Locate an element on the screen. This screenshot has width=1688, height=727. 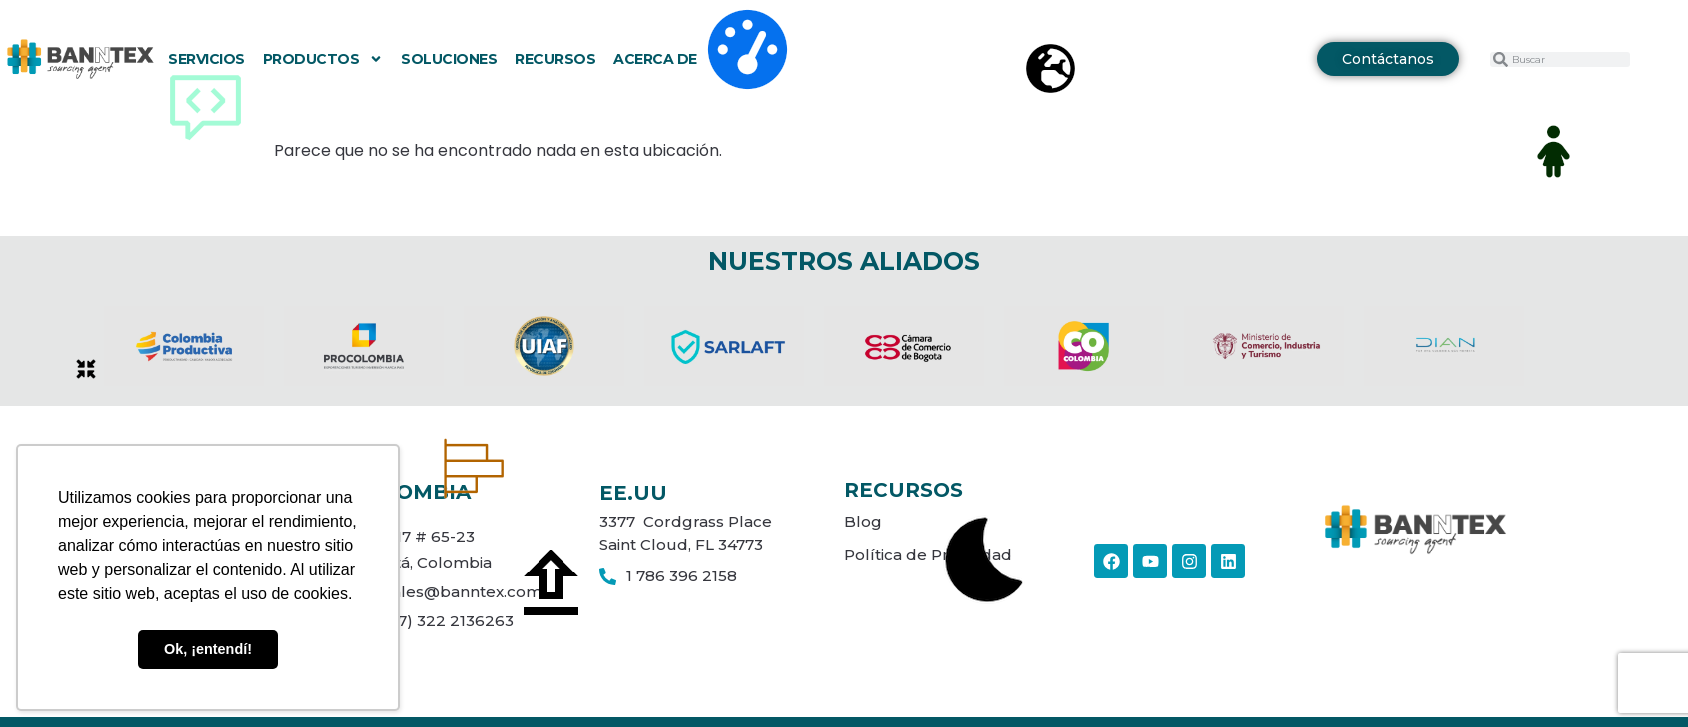
upload a file from your device is located at coordinates (551, 584).